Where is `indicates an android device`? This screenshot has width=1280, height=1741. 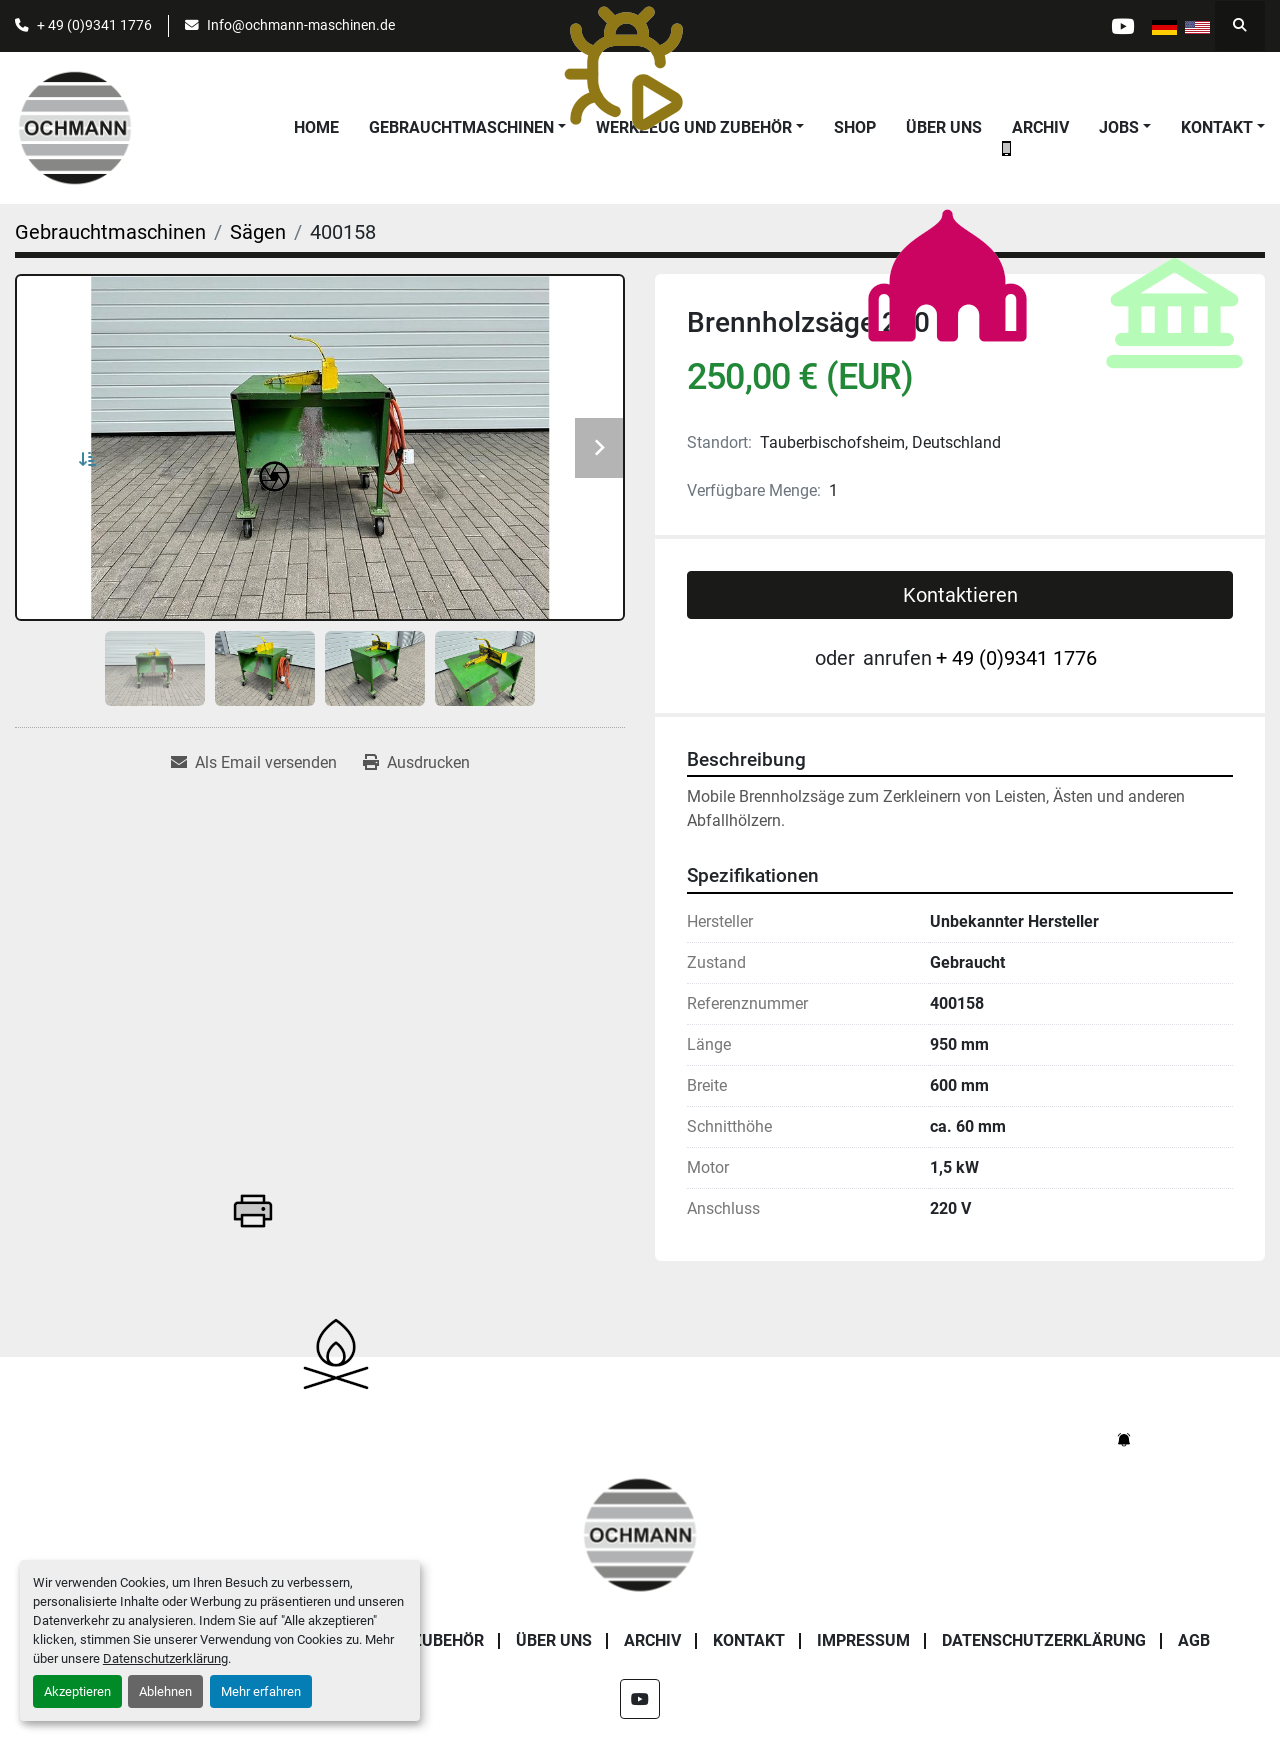 indicates an android device is located at coordinates (1006, 148).